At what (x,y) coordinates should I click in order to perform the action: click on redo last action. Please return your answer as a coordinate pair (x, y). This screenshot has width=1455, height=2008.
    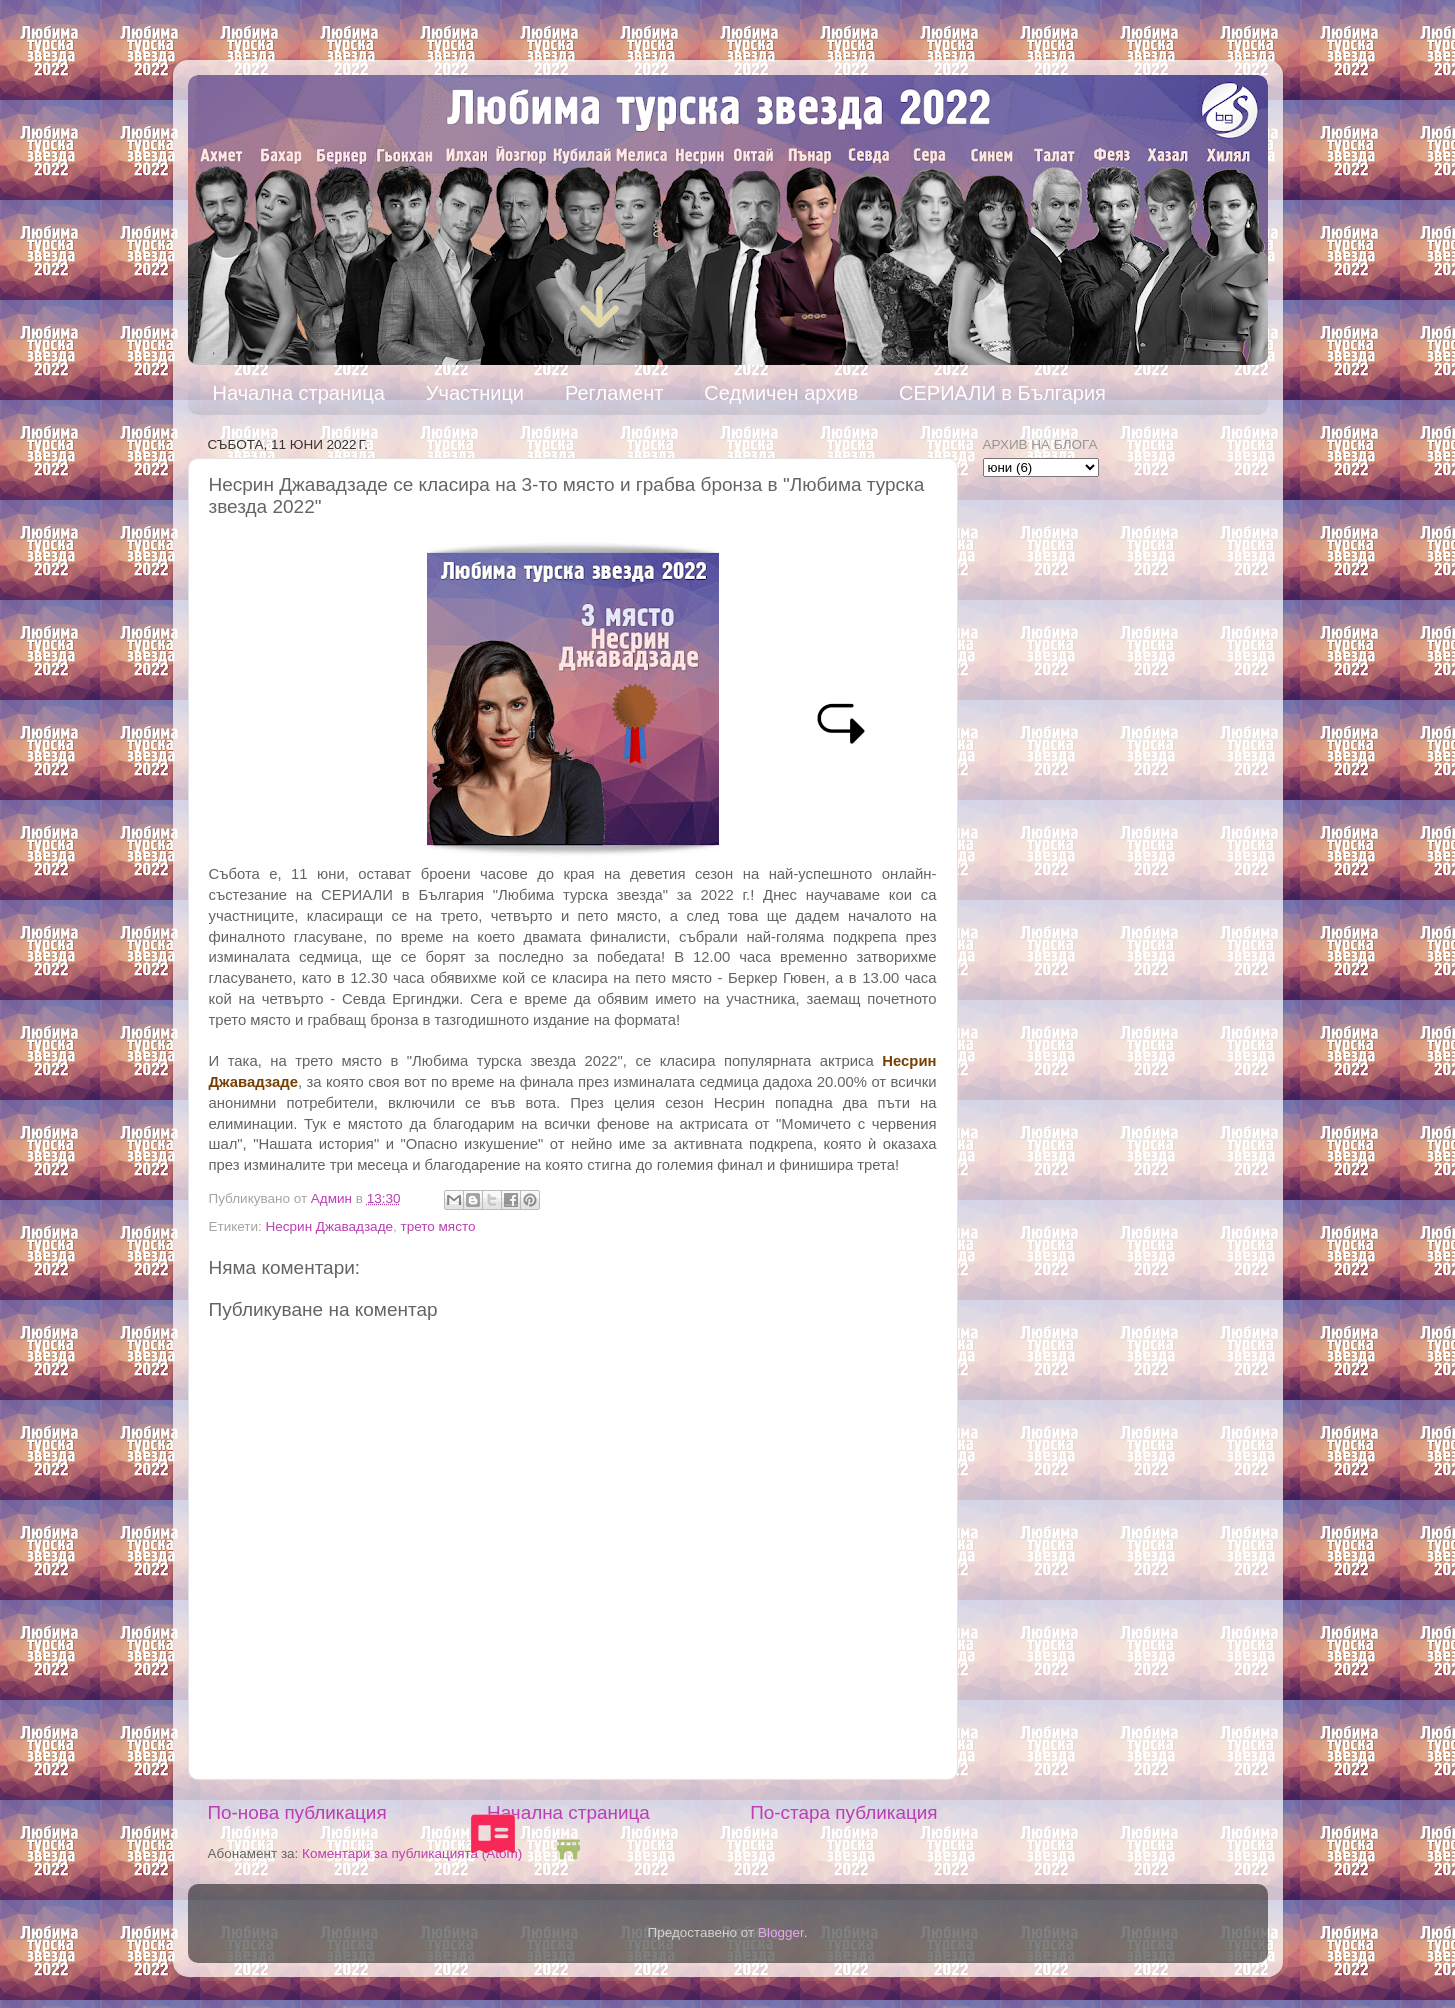
    Looking at the image, I should click on (841, 722).